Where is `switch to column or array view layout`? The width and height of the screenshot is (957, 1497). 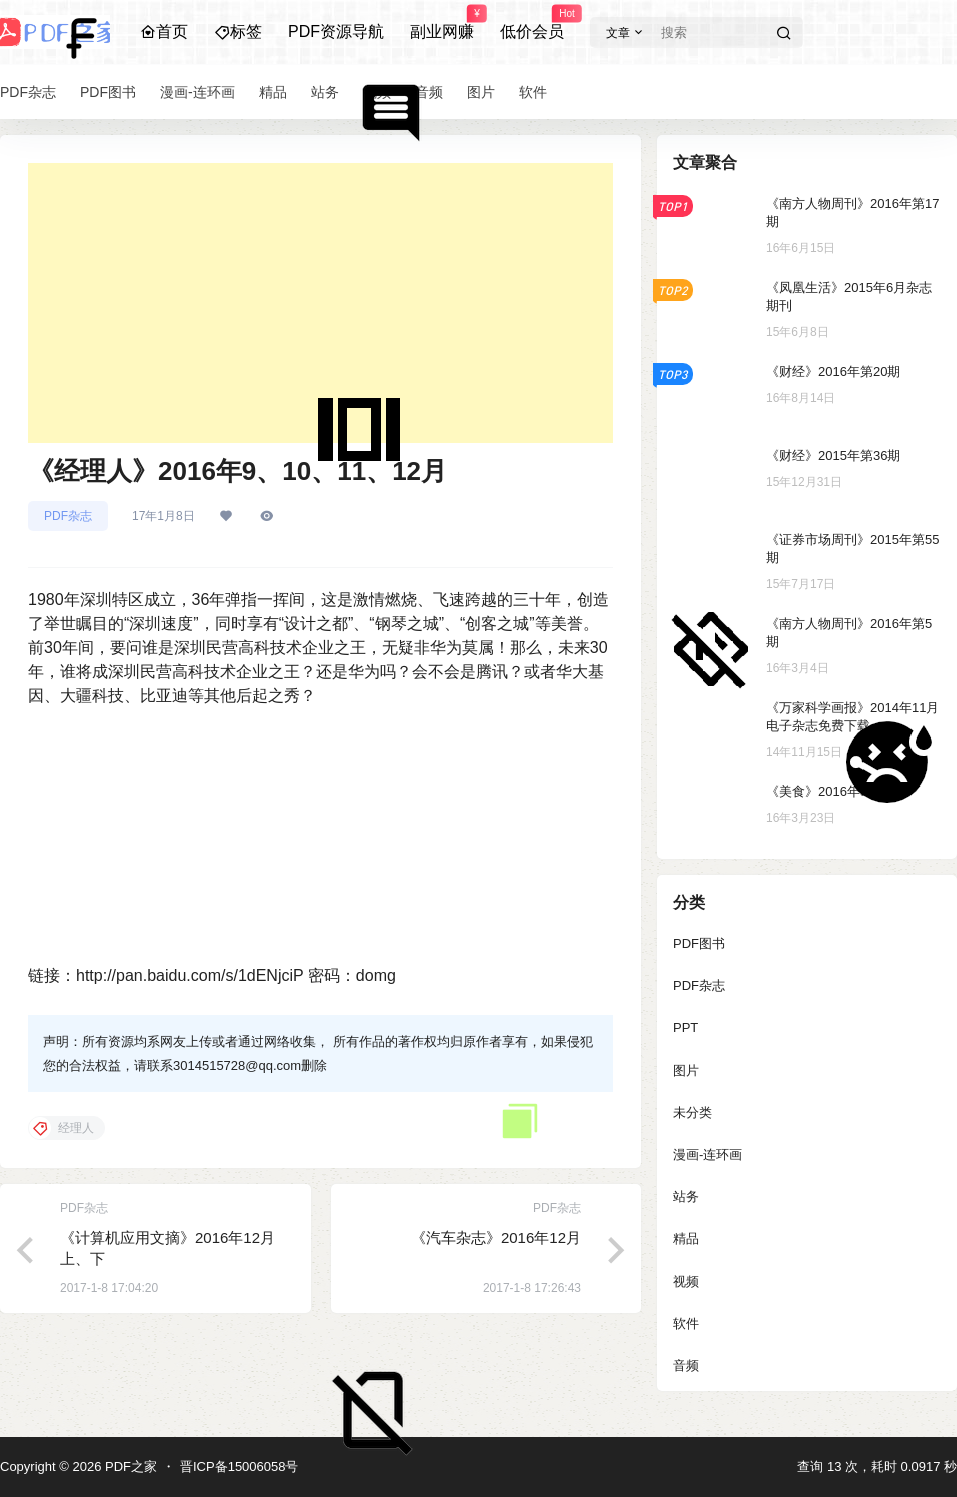
switch to column or array view layout is located at coordinates (357, 432).